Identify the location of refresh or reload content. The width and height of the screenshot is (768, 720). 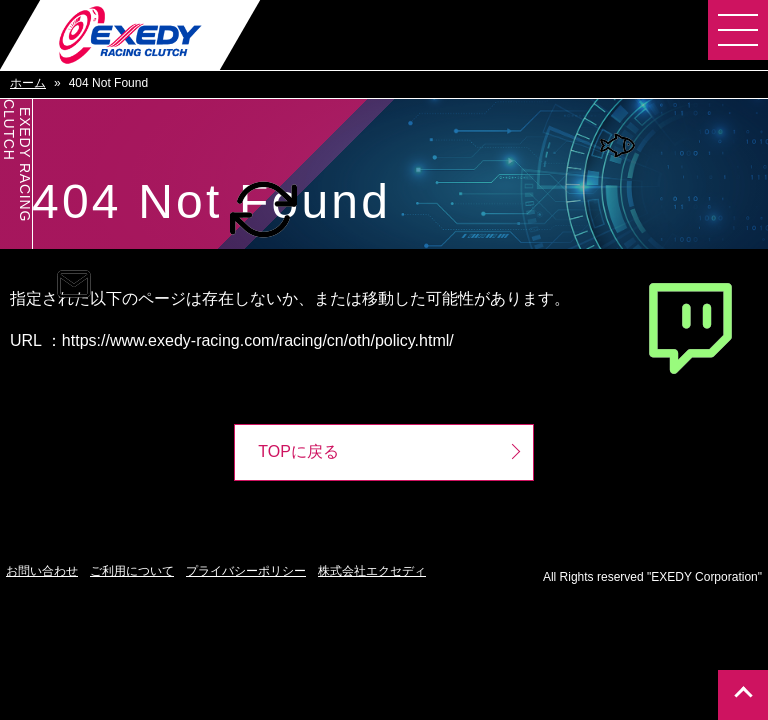
(263, 209).